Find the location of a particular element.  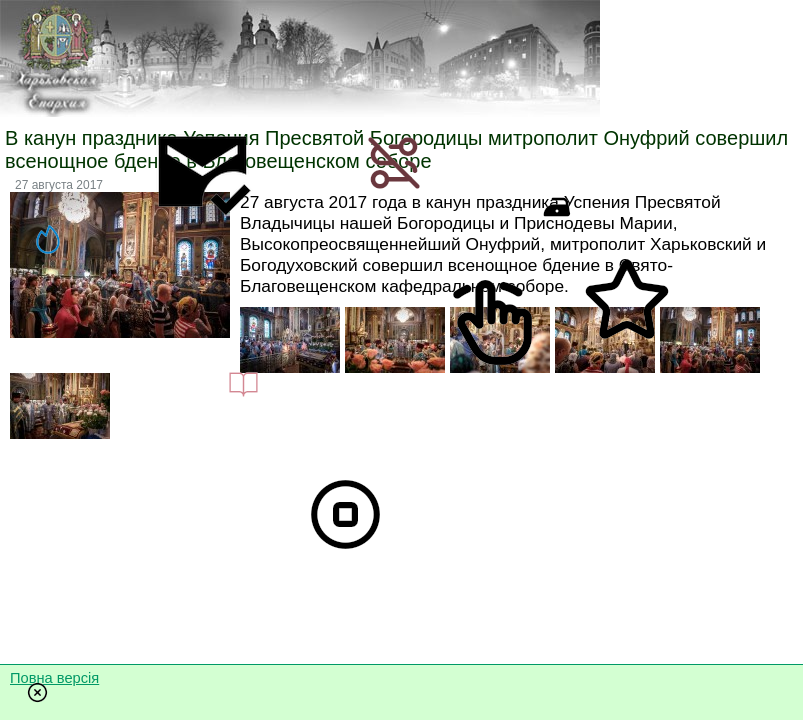

indicates trending or hot content is located at coordinates (48, 240).